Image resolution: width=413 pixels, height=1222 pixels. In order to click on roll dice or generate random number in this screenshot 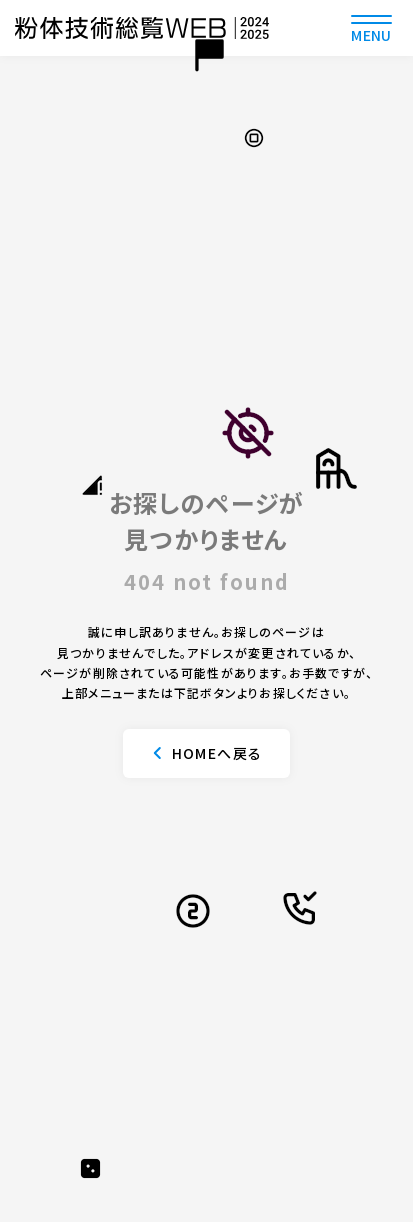, I will do `click(90, 1168)`.